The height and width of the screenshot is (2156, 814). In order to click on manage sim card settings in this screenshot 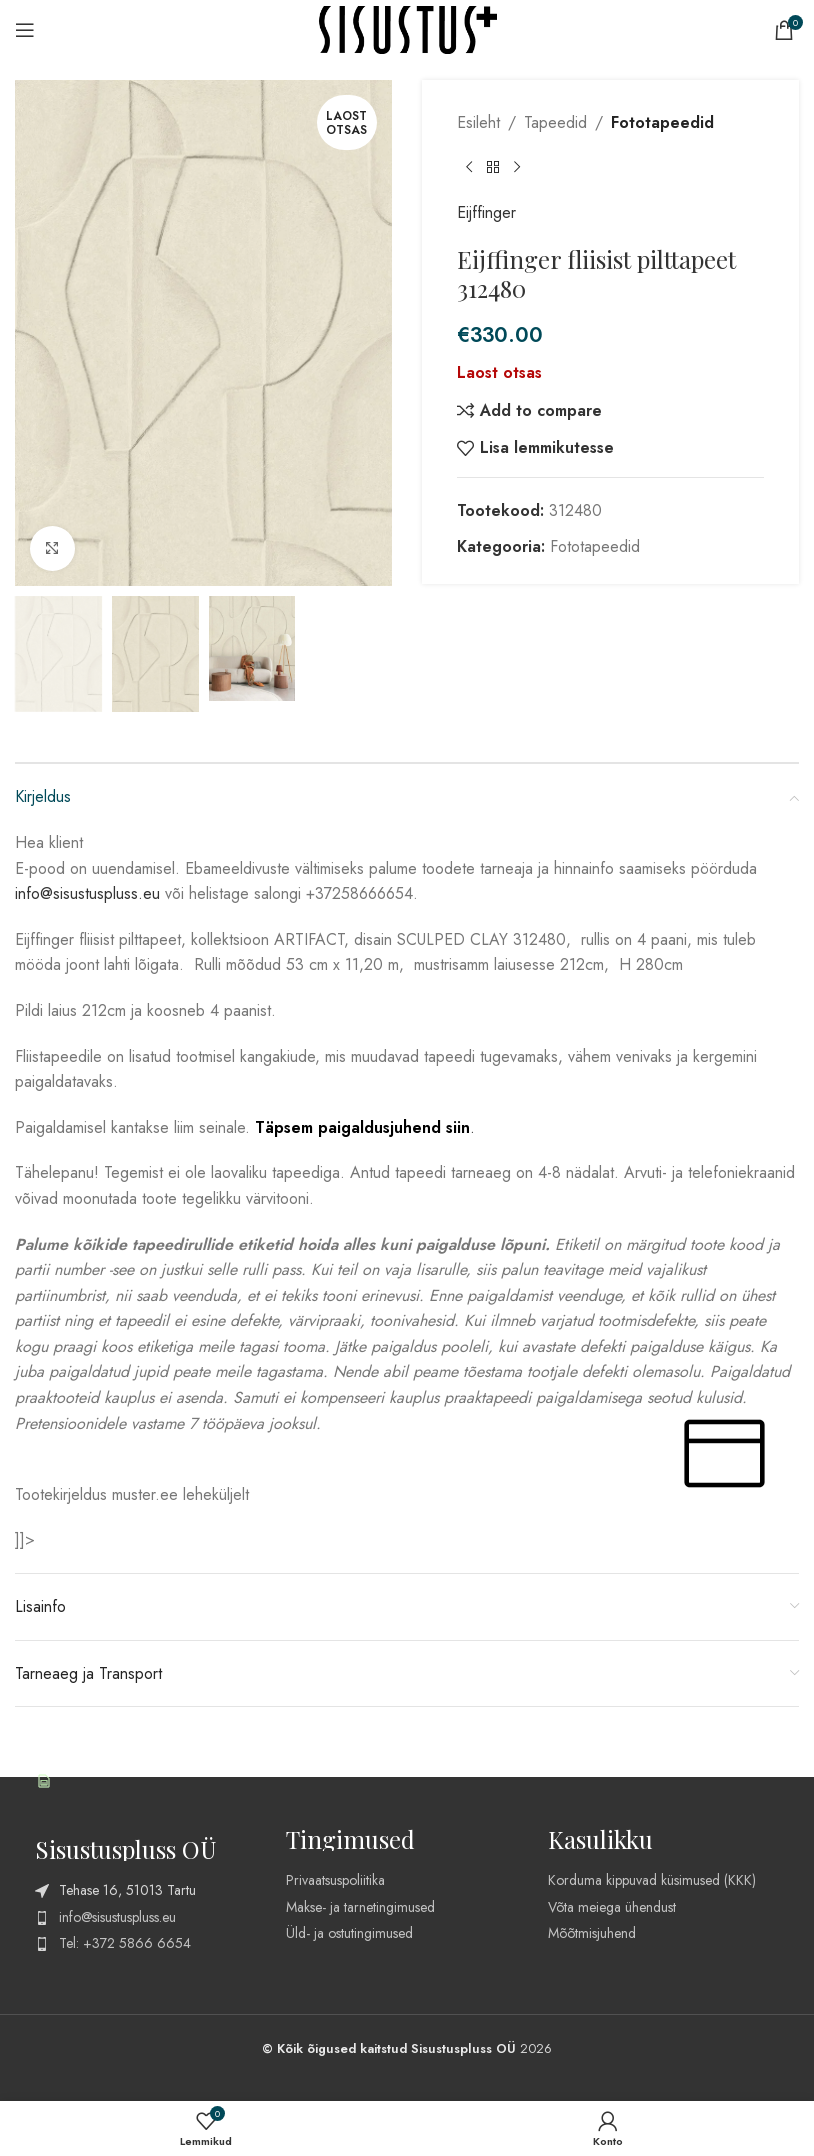, I will do `click(44, 1781)`.